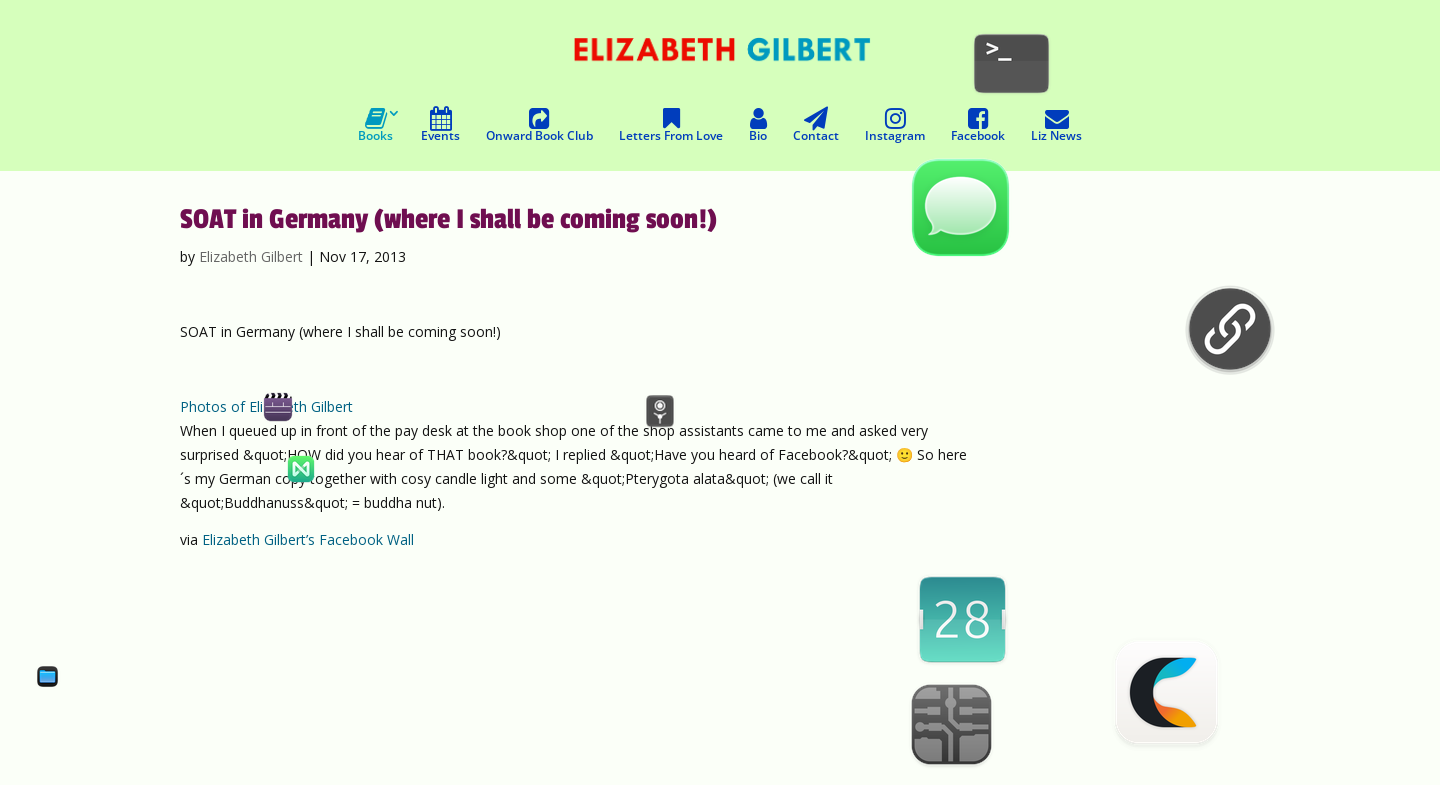  Describe the element at coordinates (278, 407) in the screenshot. I see `open pitivi video editor` at that location.